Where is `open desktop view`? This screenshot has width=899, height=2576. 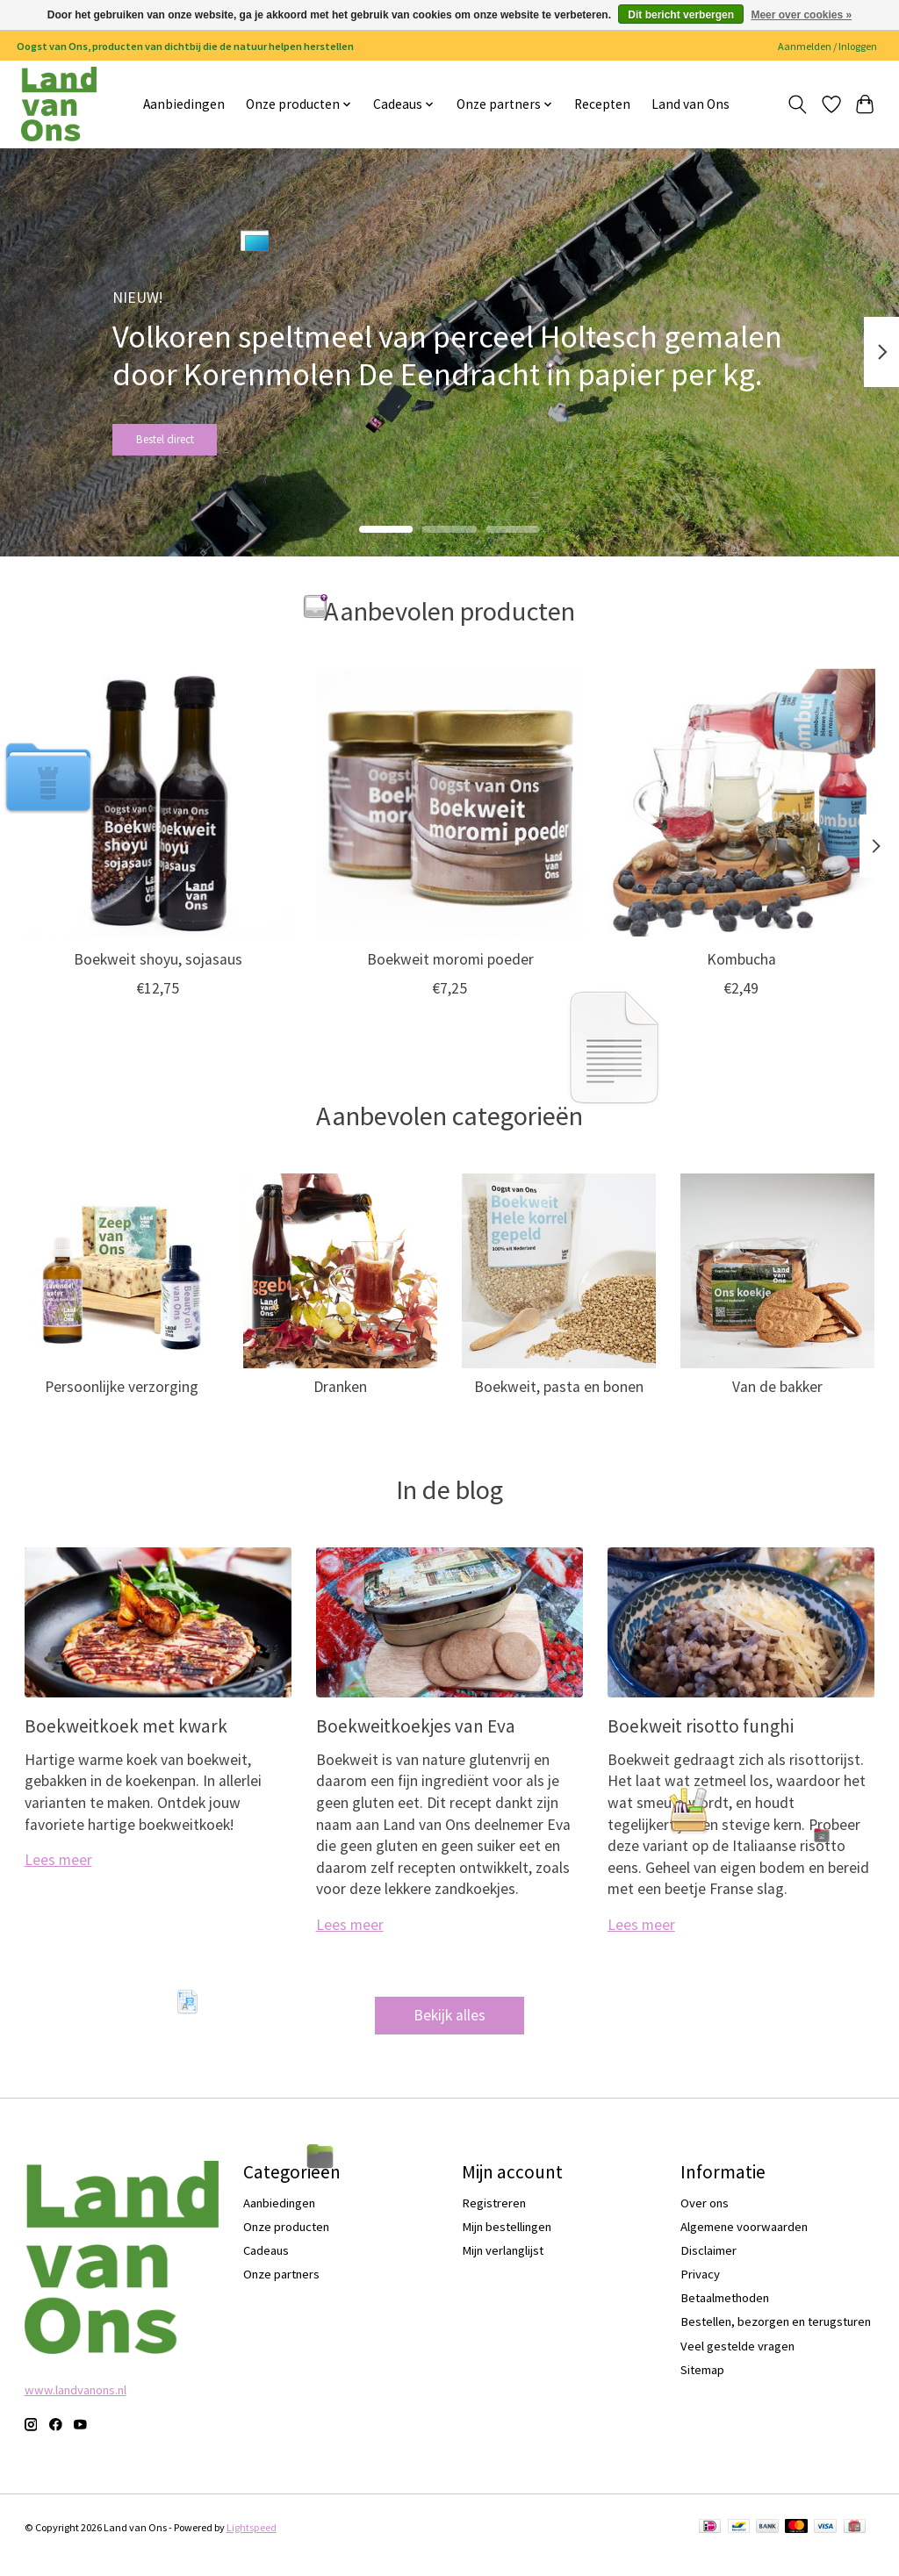 open desktop view is located at coordinates (255, 240).